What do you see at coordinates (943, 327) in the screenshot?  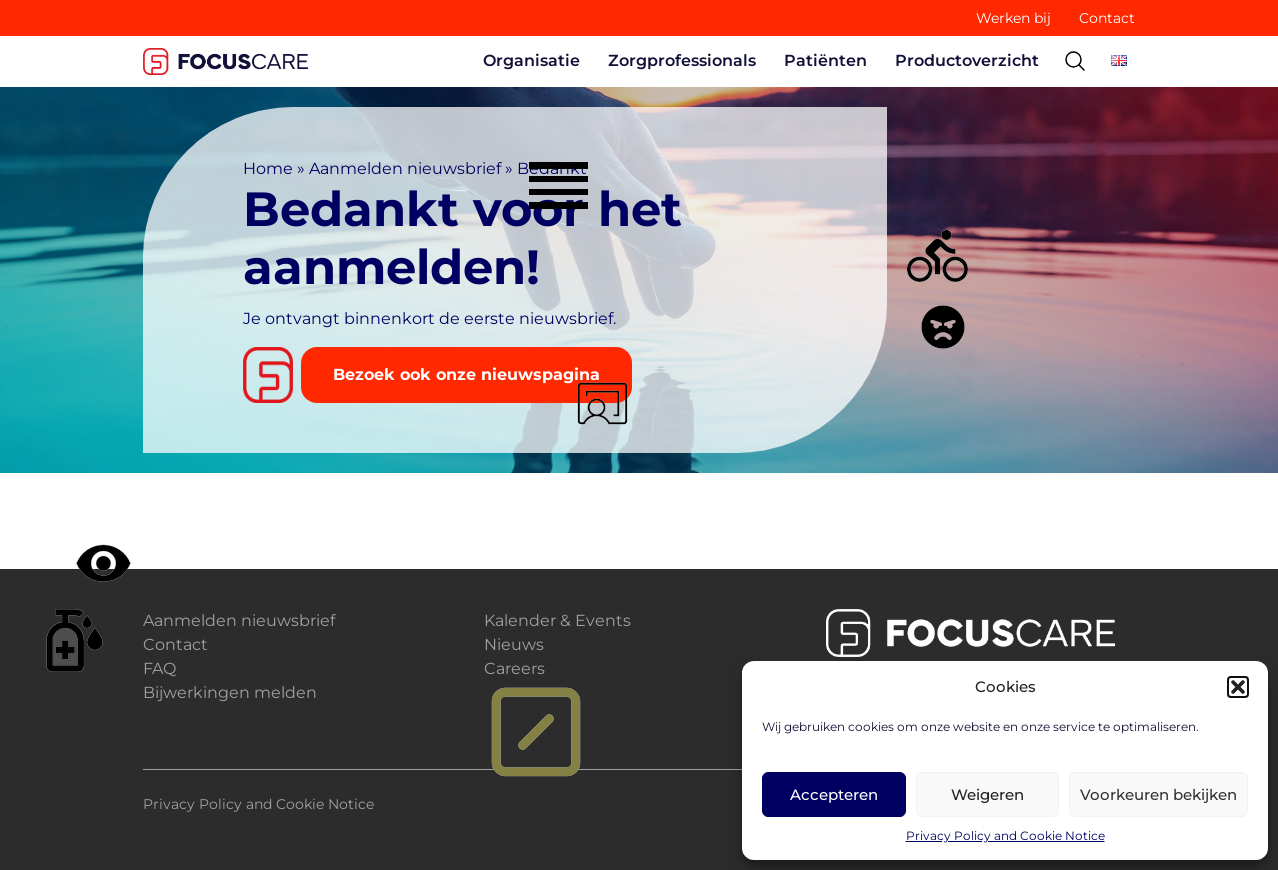 I see `react to a post with anger` at bounding box center [943, 327].